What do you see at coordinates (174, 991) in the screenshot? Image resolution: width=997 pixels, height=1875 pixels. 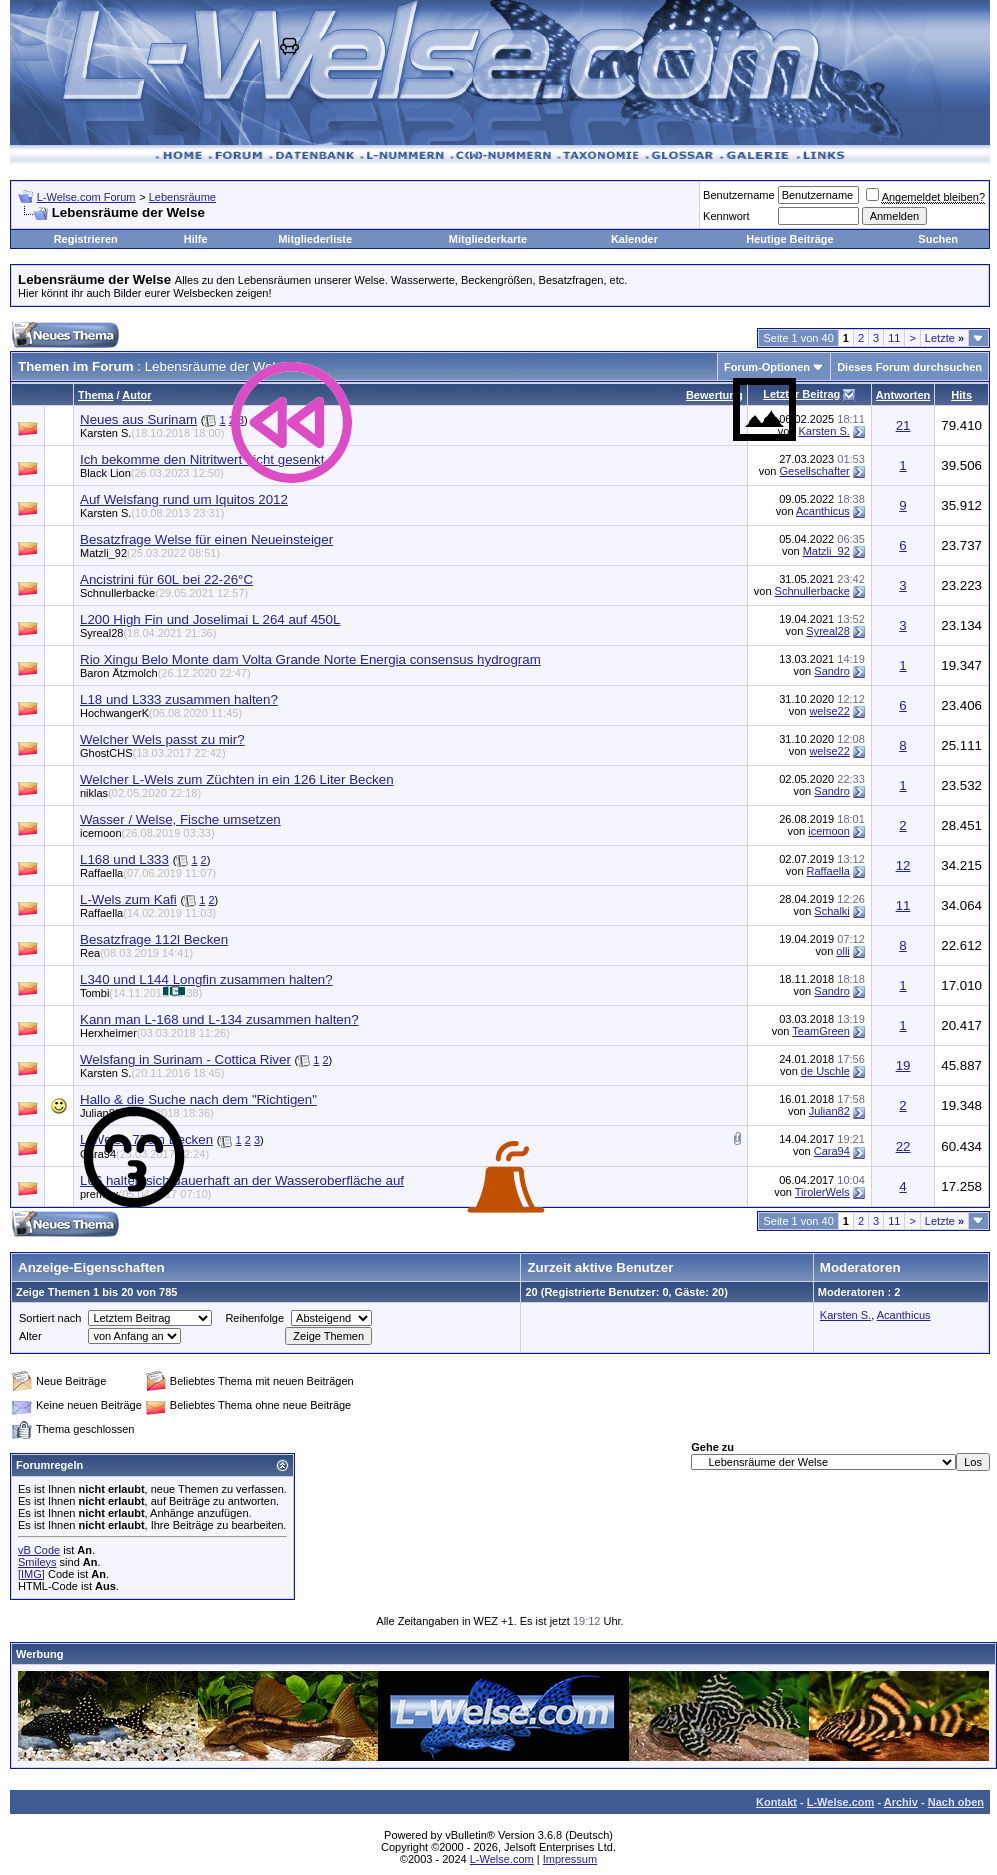 I see `access clothing or accessories settings` at bounding box center [174, 991].